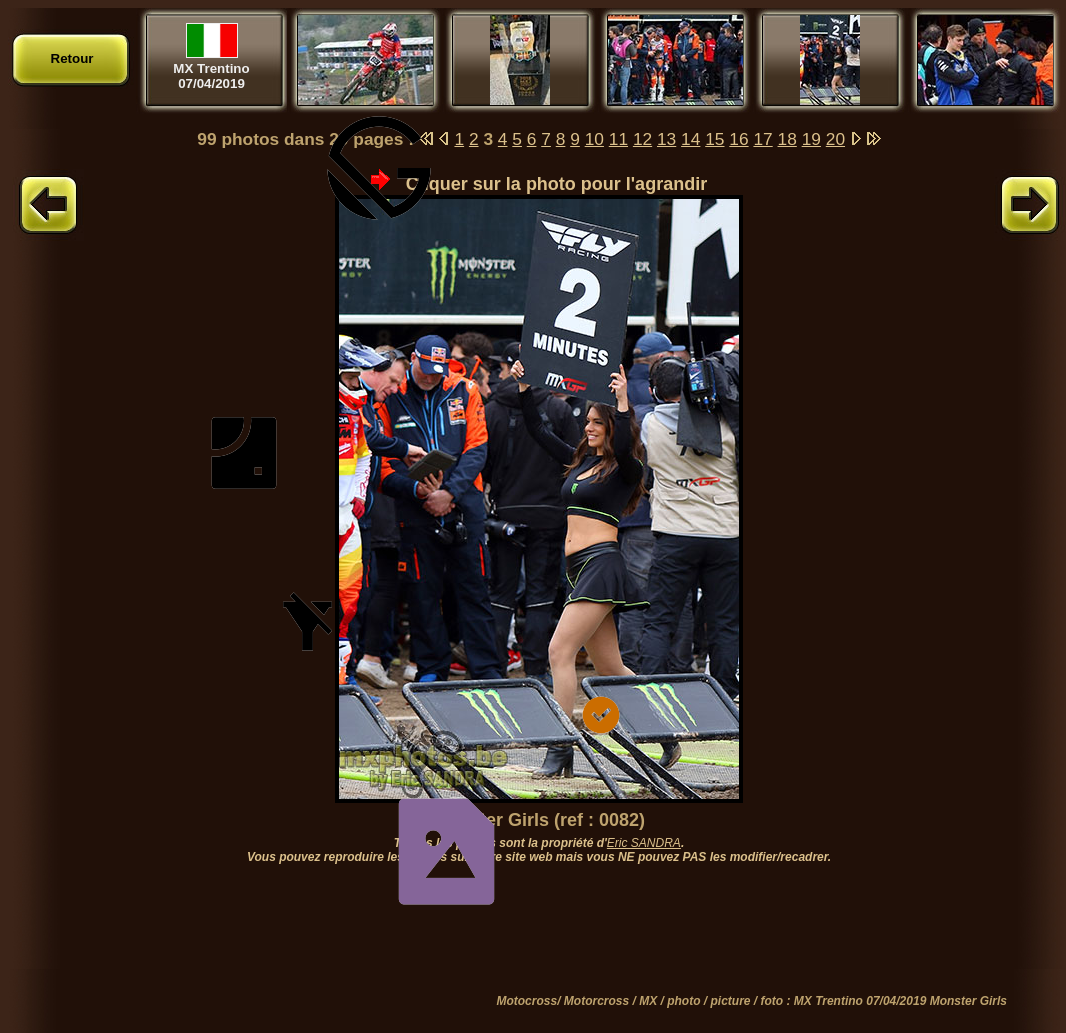 This screenshot has width=1066, height=1033. Describe the element at coordinates (601, 715) in the screenshot. I see `indicates a completed or successful action` at that location.